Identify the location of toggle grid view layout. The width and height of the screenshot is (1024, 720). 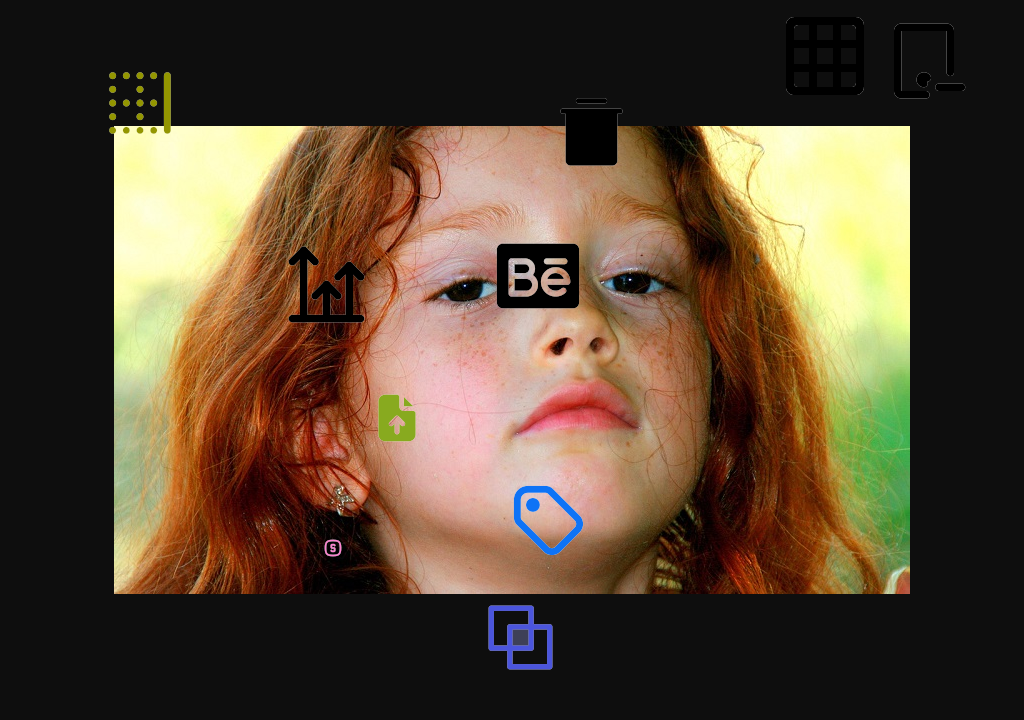
(825, 56).